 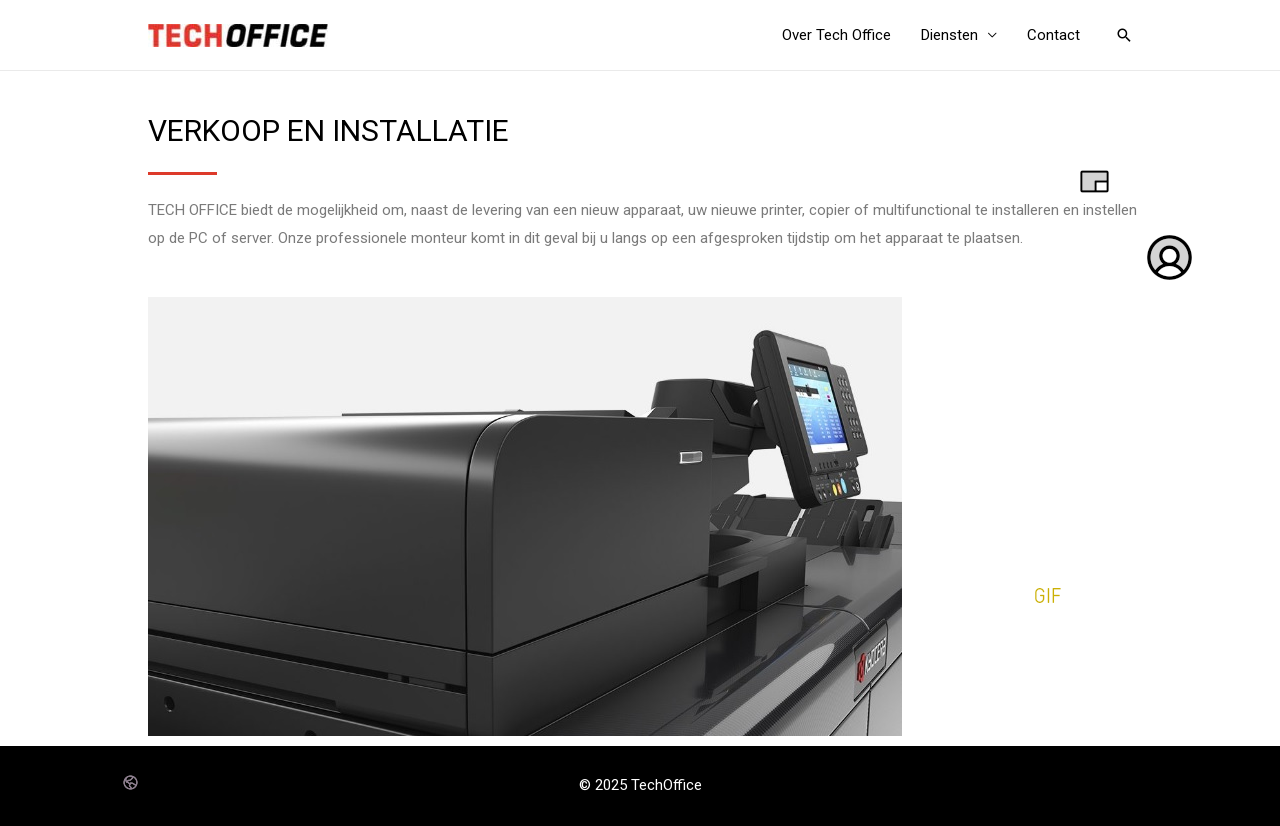 I want to click on insert a gif into your message, so click(x=1047, y=595).